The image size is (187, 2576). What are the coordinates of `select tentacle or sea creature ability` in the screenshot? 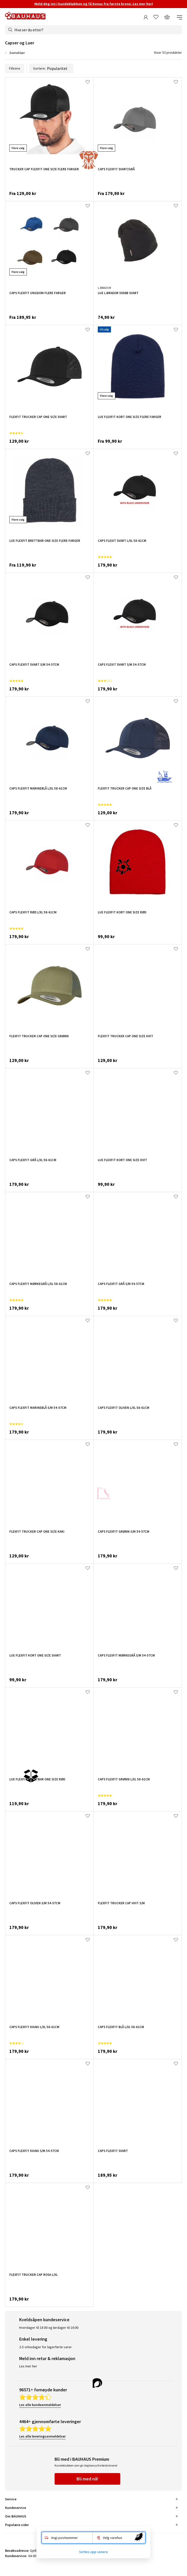 It's located at (97, 2383).